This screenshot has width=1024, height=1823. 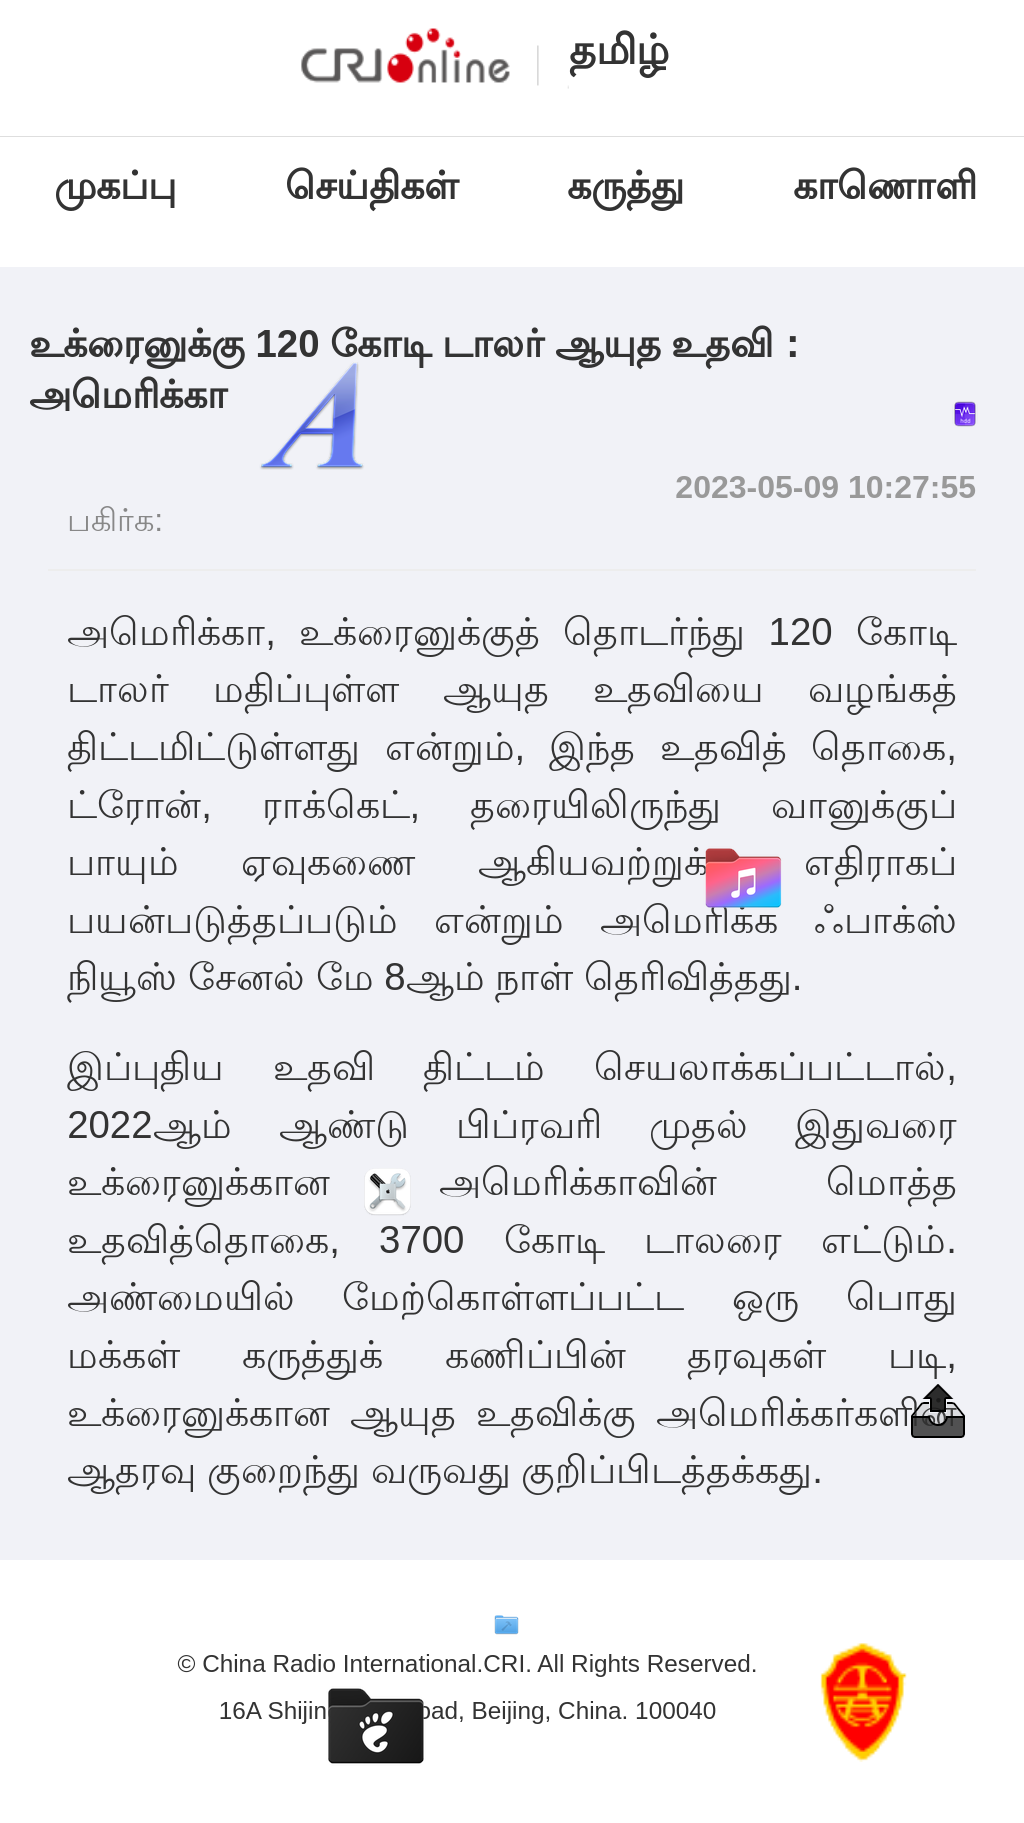 I want to click on access font library or text styles, so click(x=311, y=417).